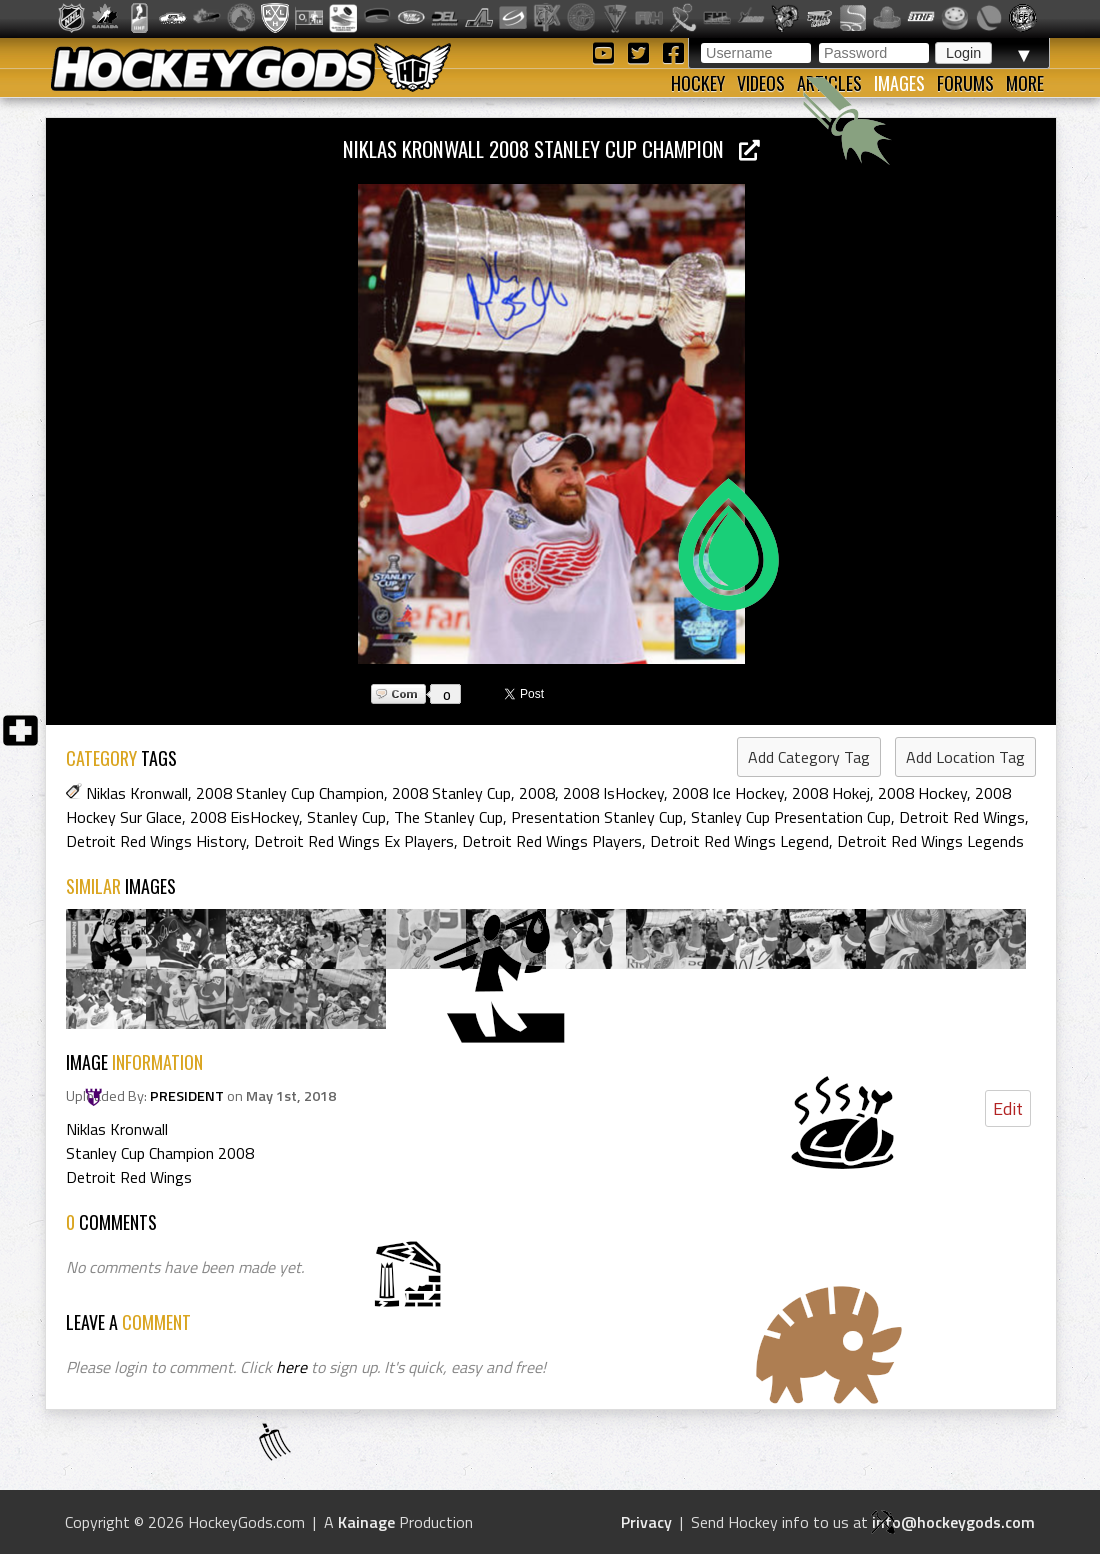 The image size is (1100, 1554). What do you see at coordinates (93, 1097) in the screenshot?
I see `activate shield or defense mode` at bounding box center [93, 1097].